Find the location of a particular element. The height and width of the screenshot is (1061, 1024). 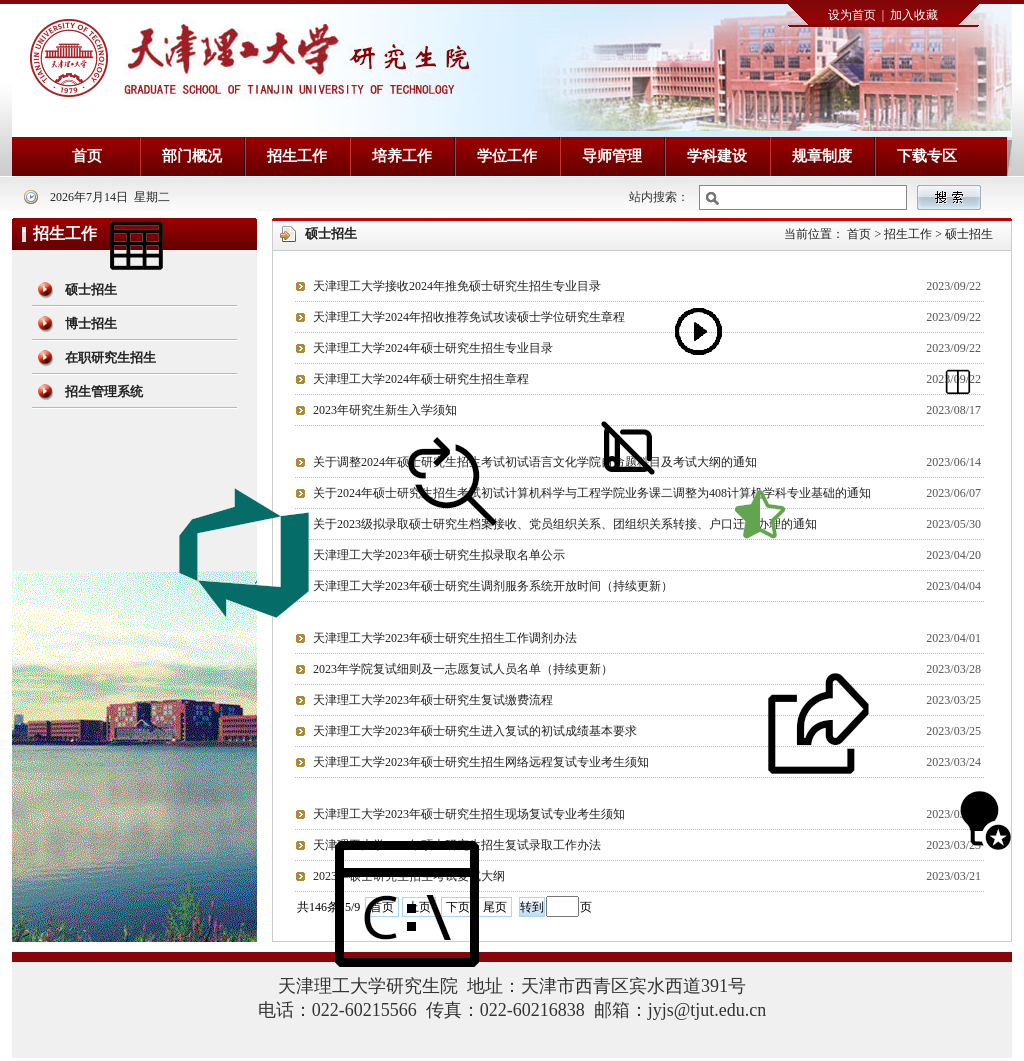

open command prompt terminal is located at coordinates (407, 904).